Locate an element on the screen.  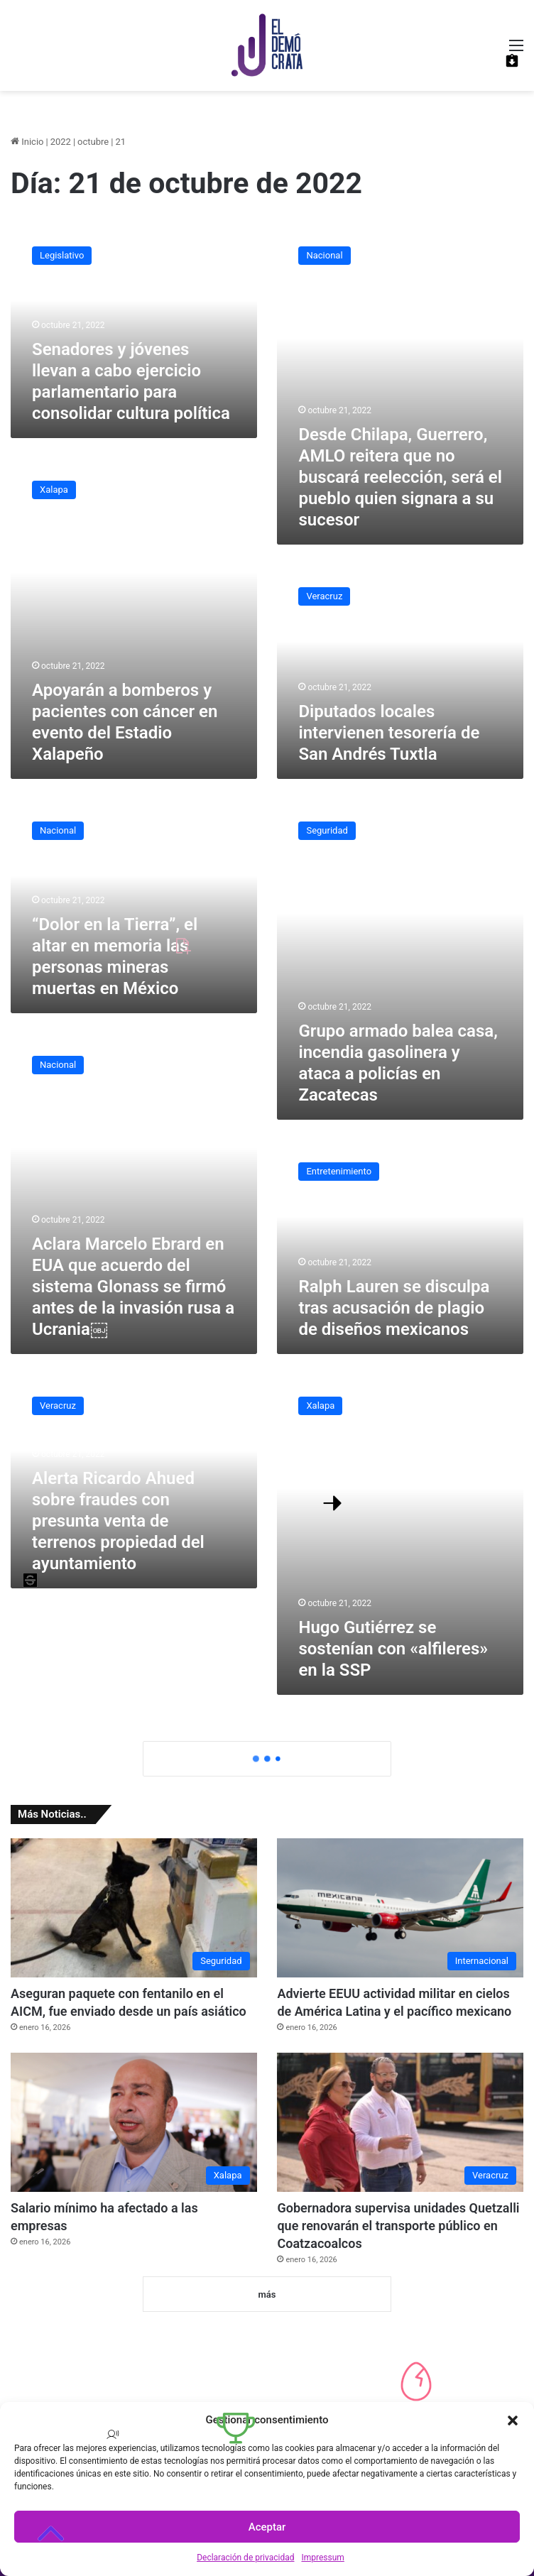
apply strikethrough formatting to selected text is located at coordinates (30, 1580).